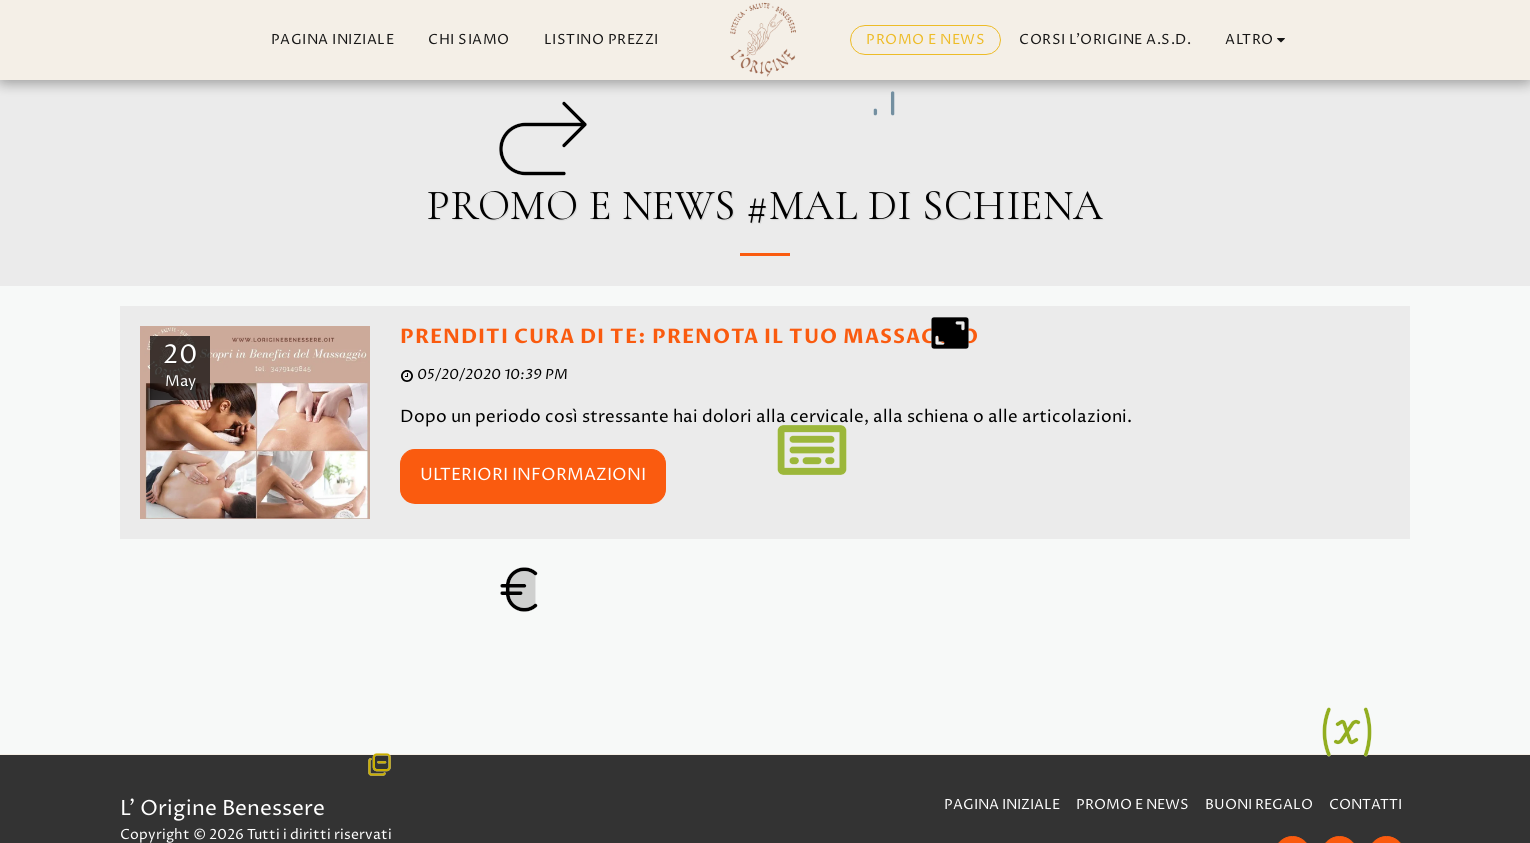 This screenshot has height=843, width=1530. Describe the element at coordinates (812, 450) in the screenshot. I see `open the on-screen keyboard` at that location.